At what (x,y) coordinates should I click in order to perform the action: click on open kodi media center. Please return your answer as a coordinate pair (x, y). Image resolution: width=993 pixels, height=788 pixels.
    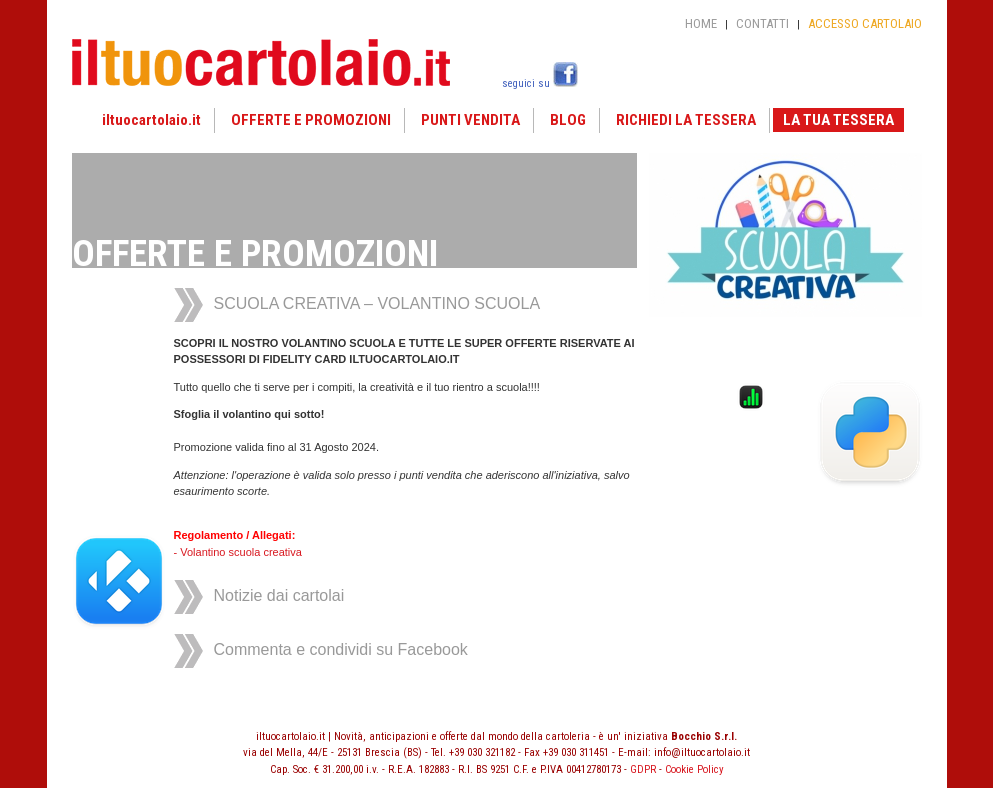
    Looking at the image, I should click on (119, 581).